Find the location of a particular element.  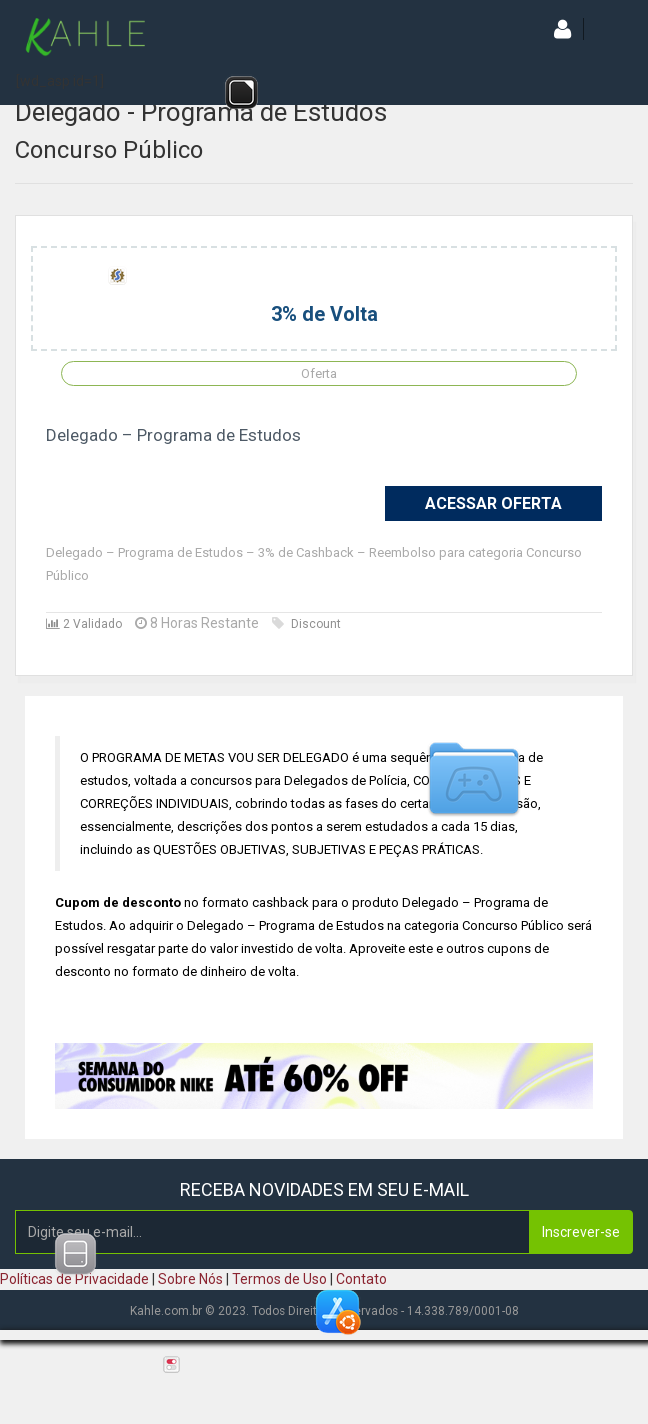

open system settings or preferences is located at coordinates (171, 1364).